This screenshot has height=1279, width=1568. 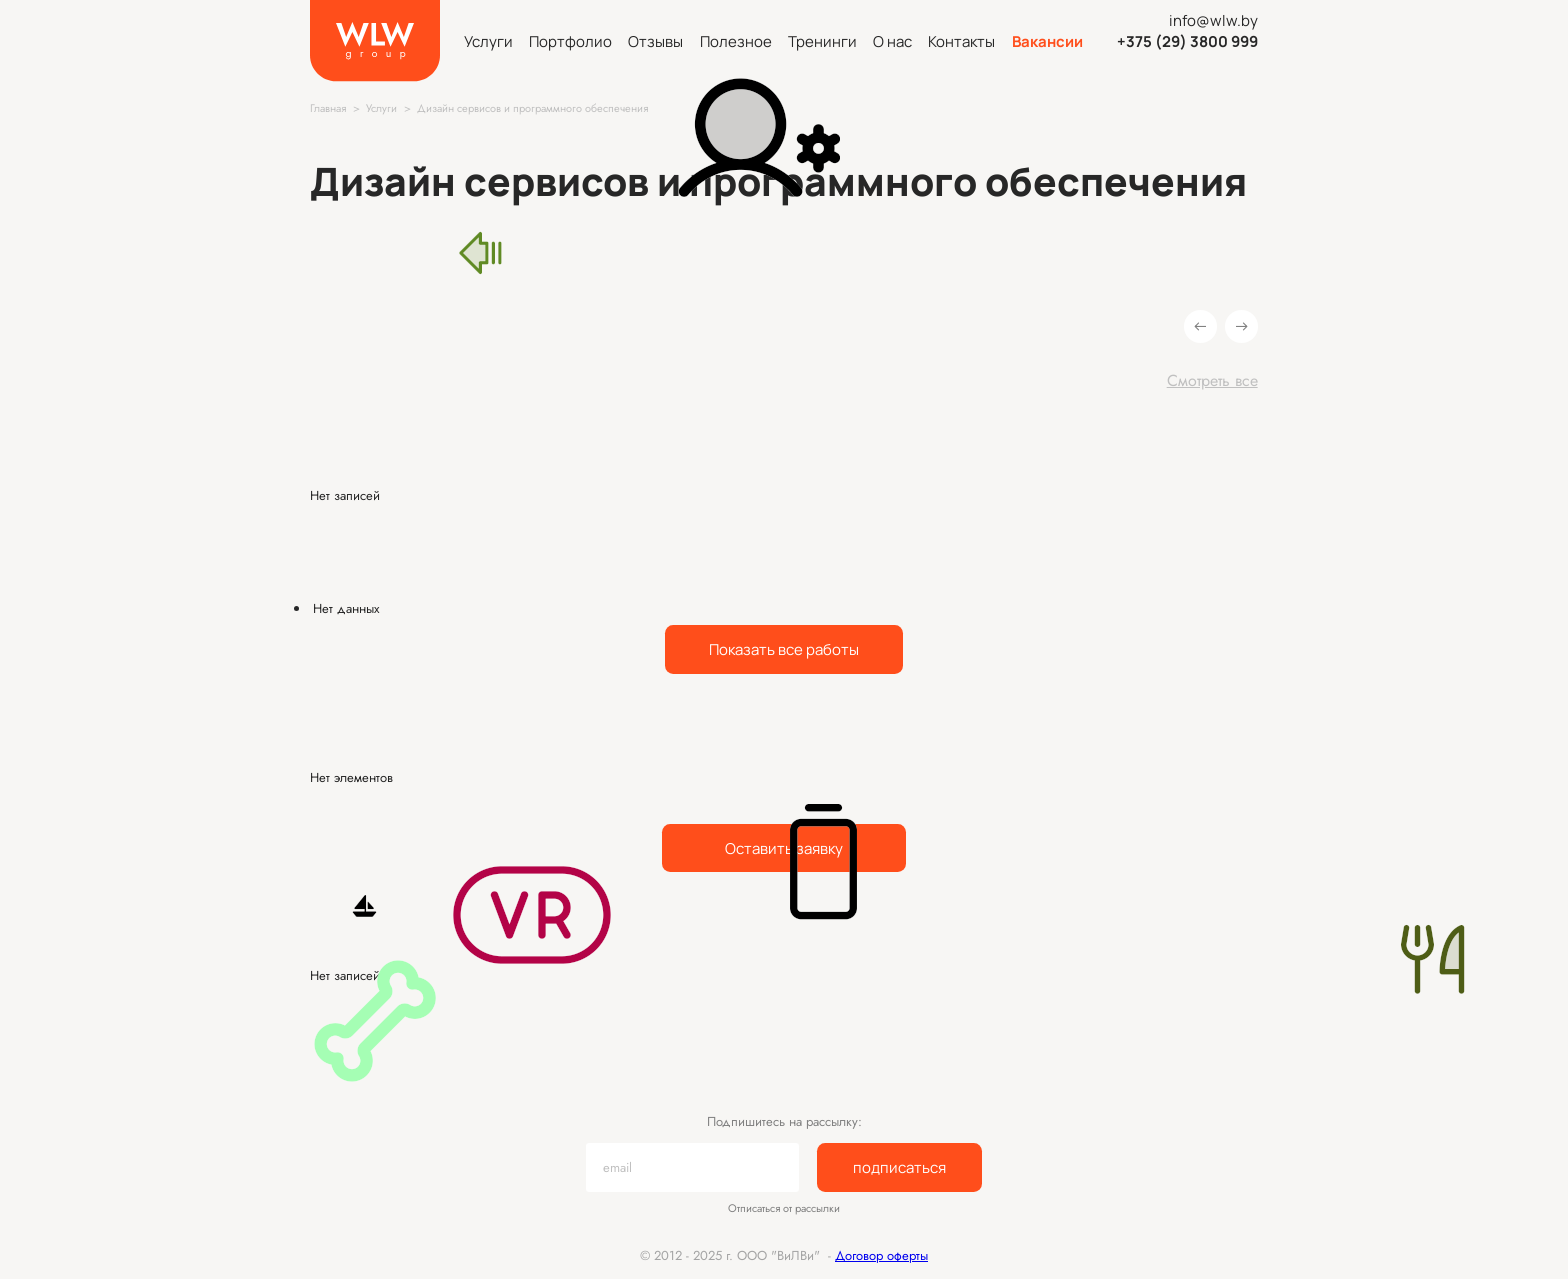 What do you see at coordinates (532, 915) in the screenshot?
I see `access virtual reality mode or settings` at bounding box center [532, 915].